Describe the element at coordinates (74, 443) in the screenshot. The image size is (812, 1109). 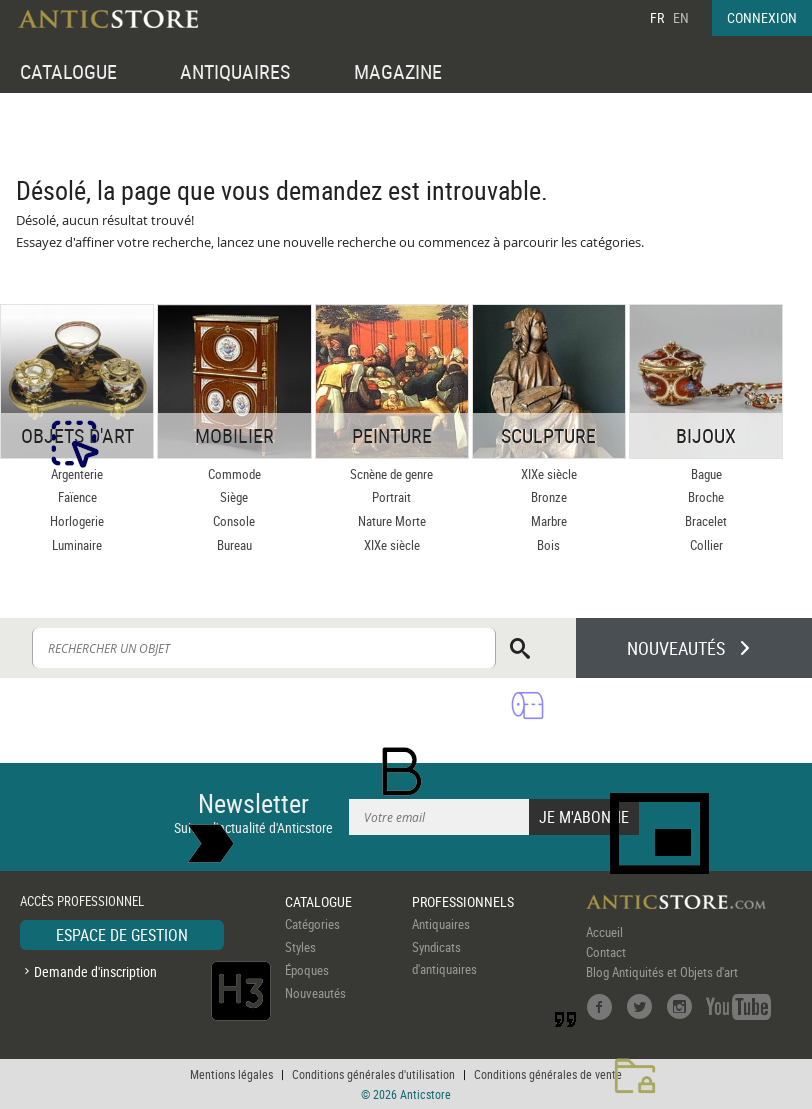
I see `select or draw a custom region` at that location.